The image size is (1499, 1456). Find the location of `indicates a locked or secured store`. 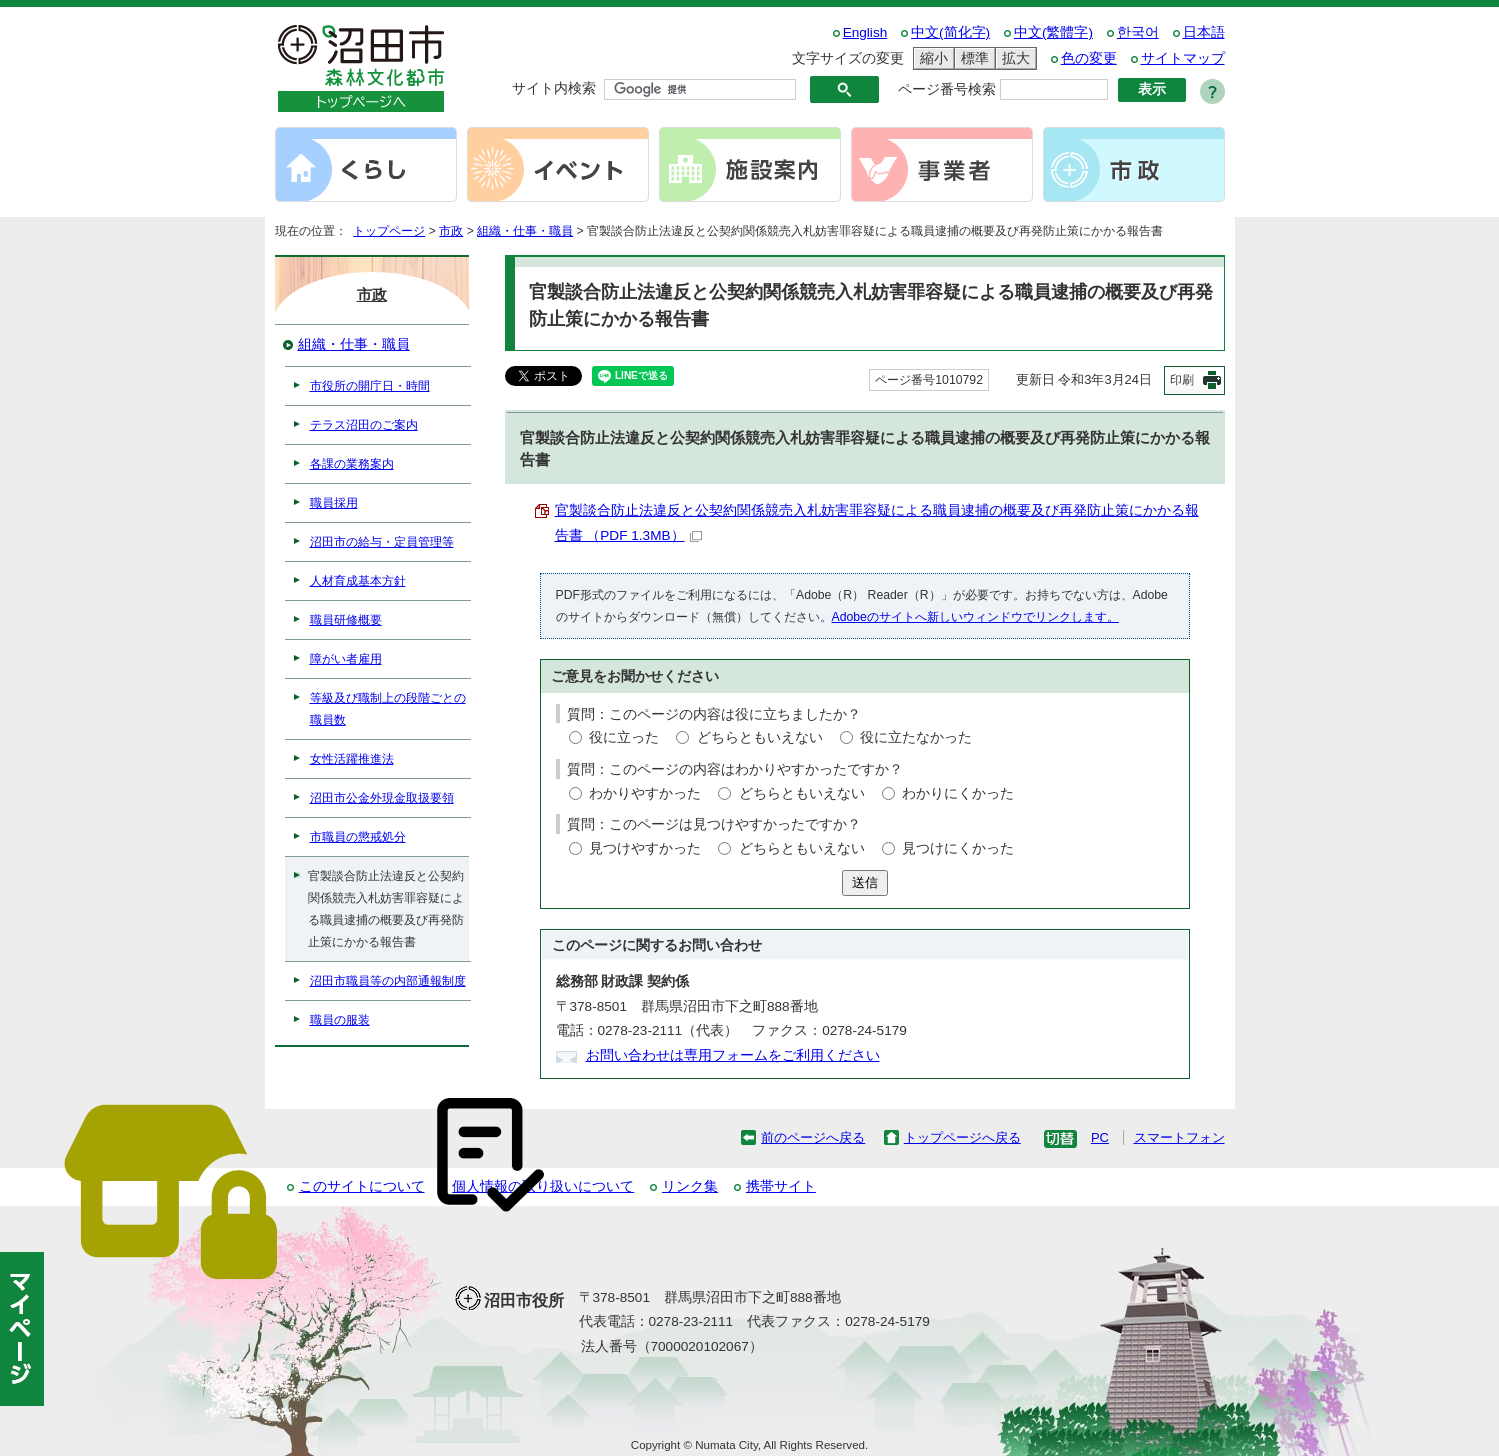

indicates a locked or secured store is located at coordinates (168, 1181).